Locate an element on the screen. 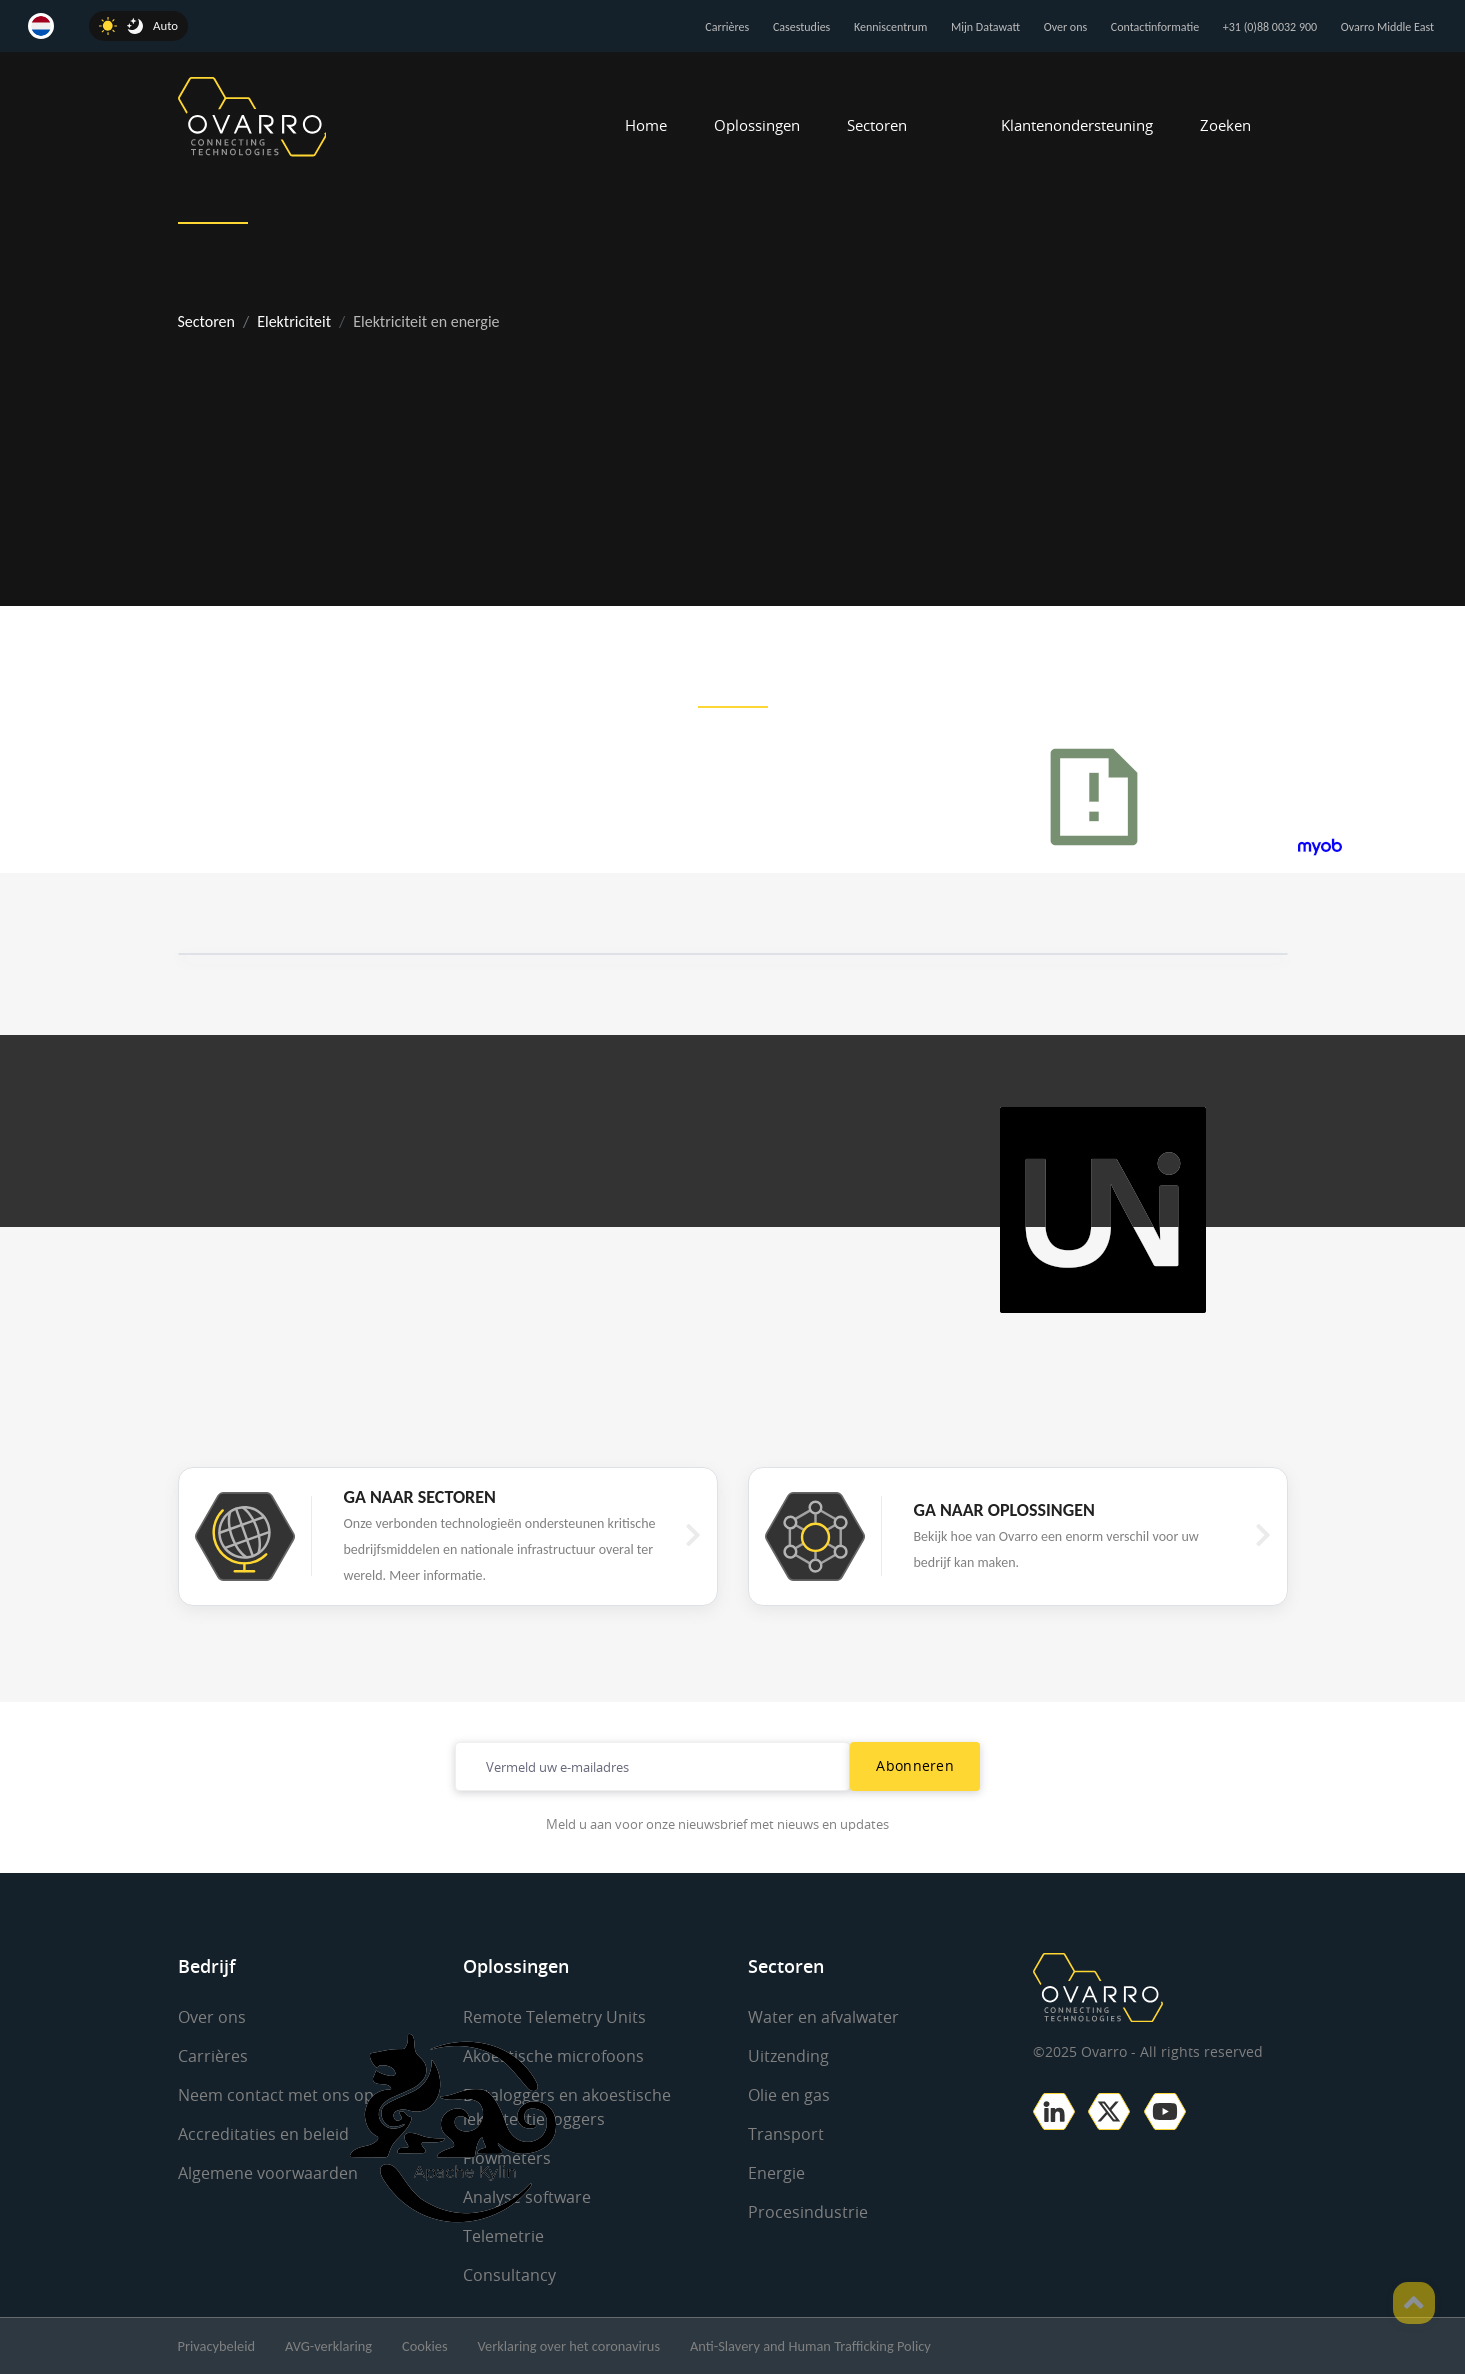 The width and height of the screenshot is (1465, 2374). indicates a file with an error or issue is located at coordinates (1094, 797).